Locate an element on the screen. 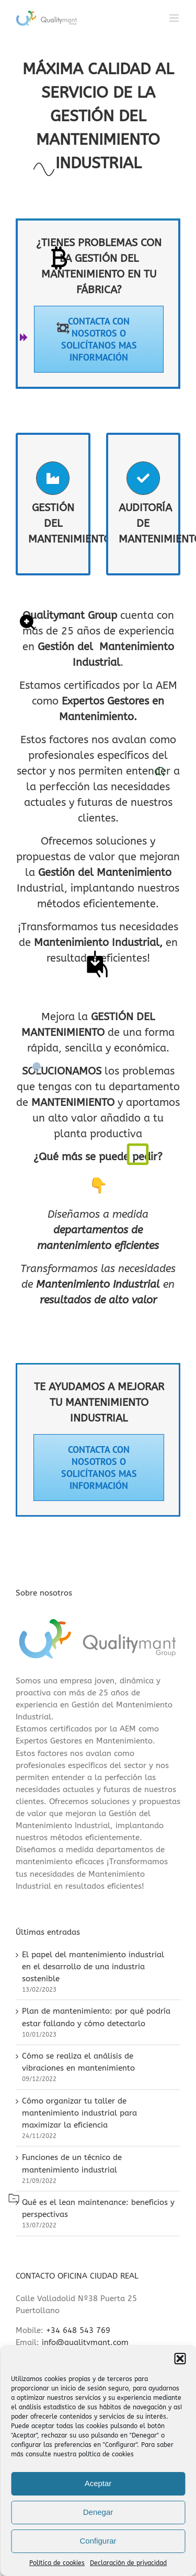  view bitcoin balance or wallet is located at coordinates (58, 258).